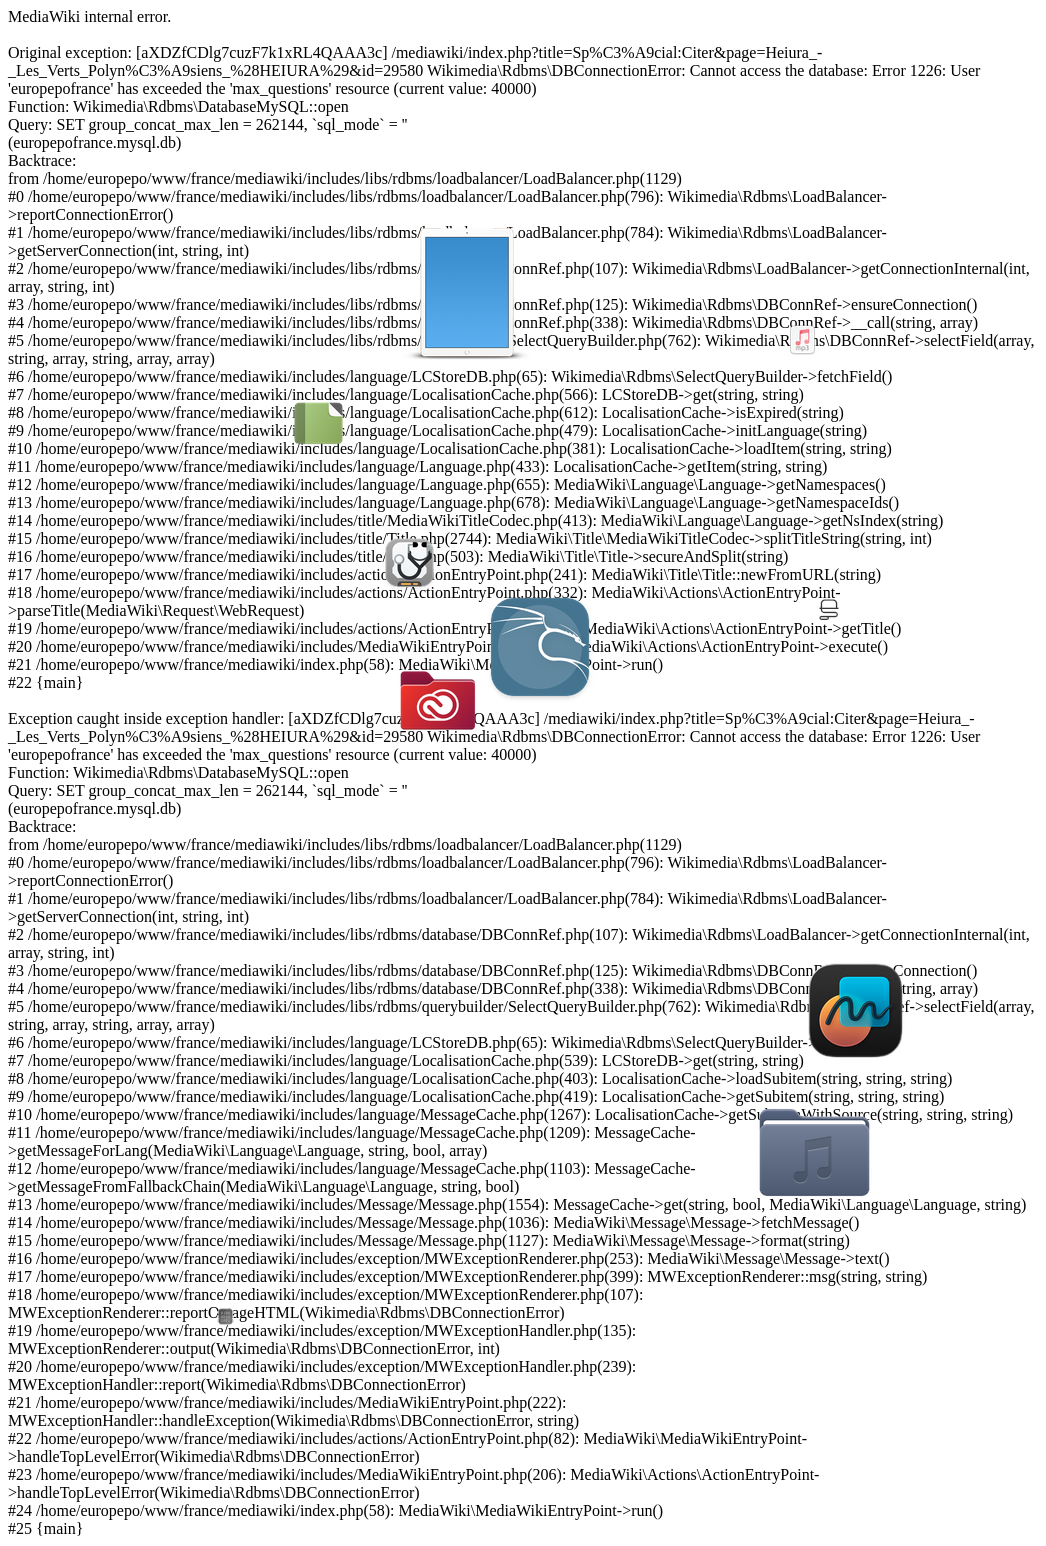  What do you see at coordinates (540, 647) in the screenshot?
I see `launch kali linux application` at bounding box center [540, 647].